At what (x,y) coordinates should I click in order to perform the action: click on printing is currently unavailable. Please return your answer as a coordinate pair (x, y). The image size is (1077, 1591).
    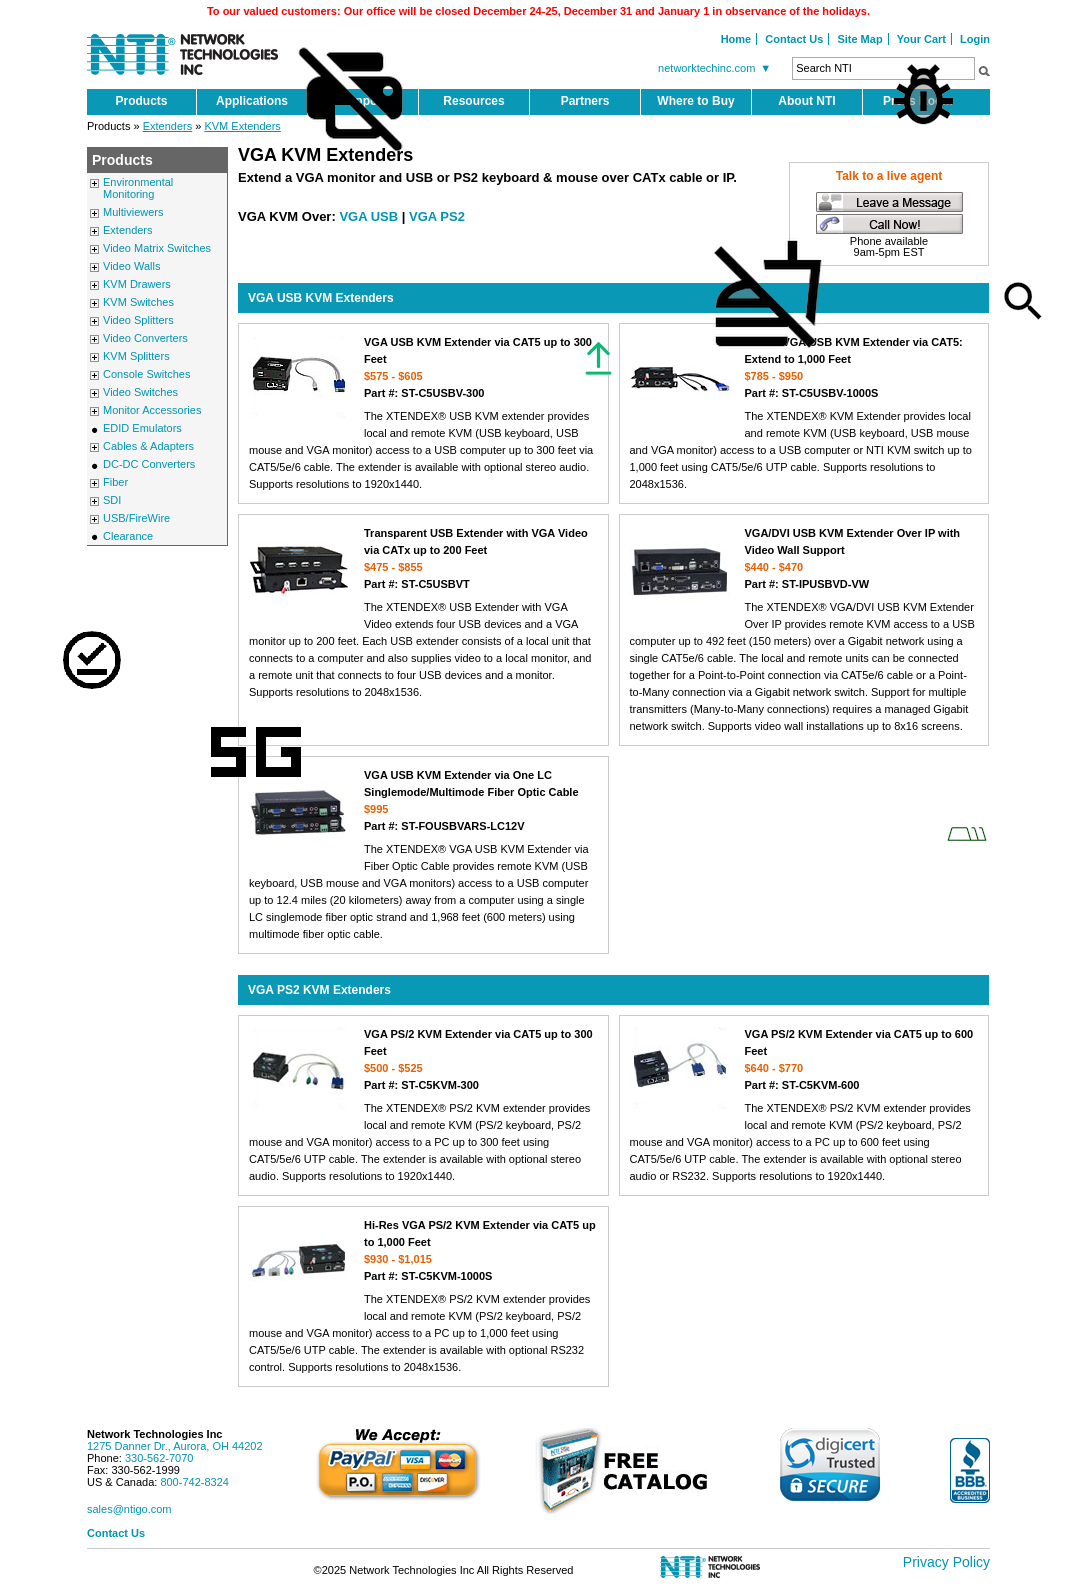
    Looking at the image, I should click on (354, 95).